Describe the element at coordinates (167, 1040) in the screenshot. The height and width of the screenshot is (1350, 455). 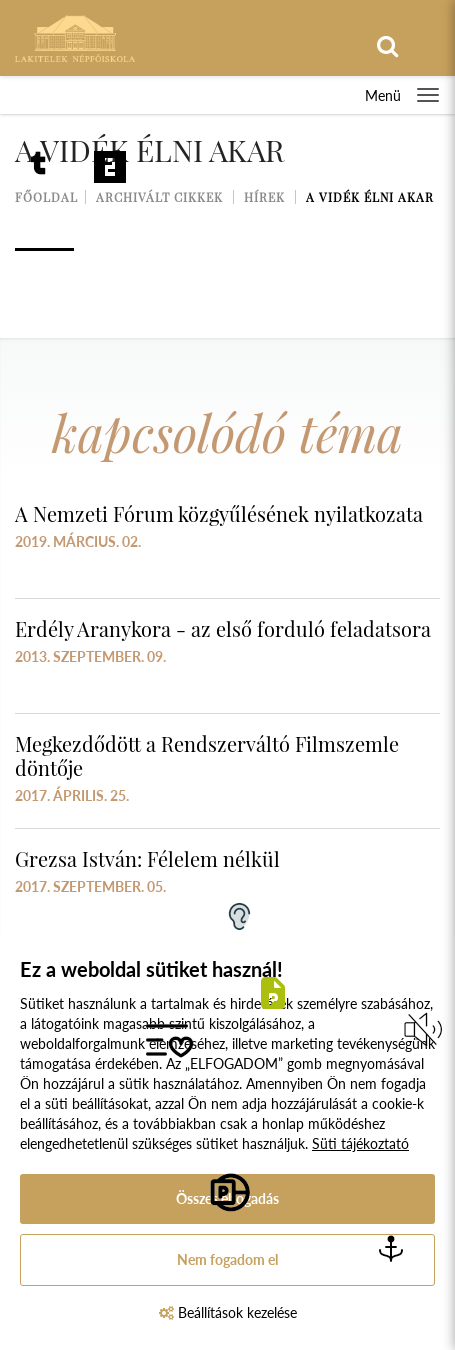
I see `view your favorites list` at that location.